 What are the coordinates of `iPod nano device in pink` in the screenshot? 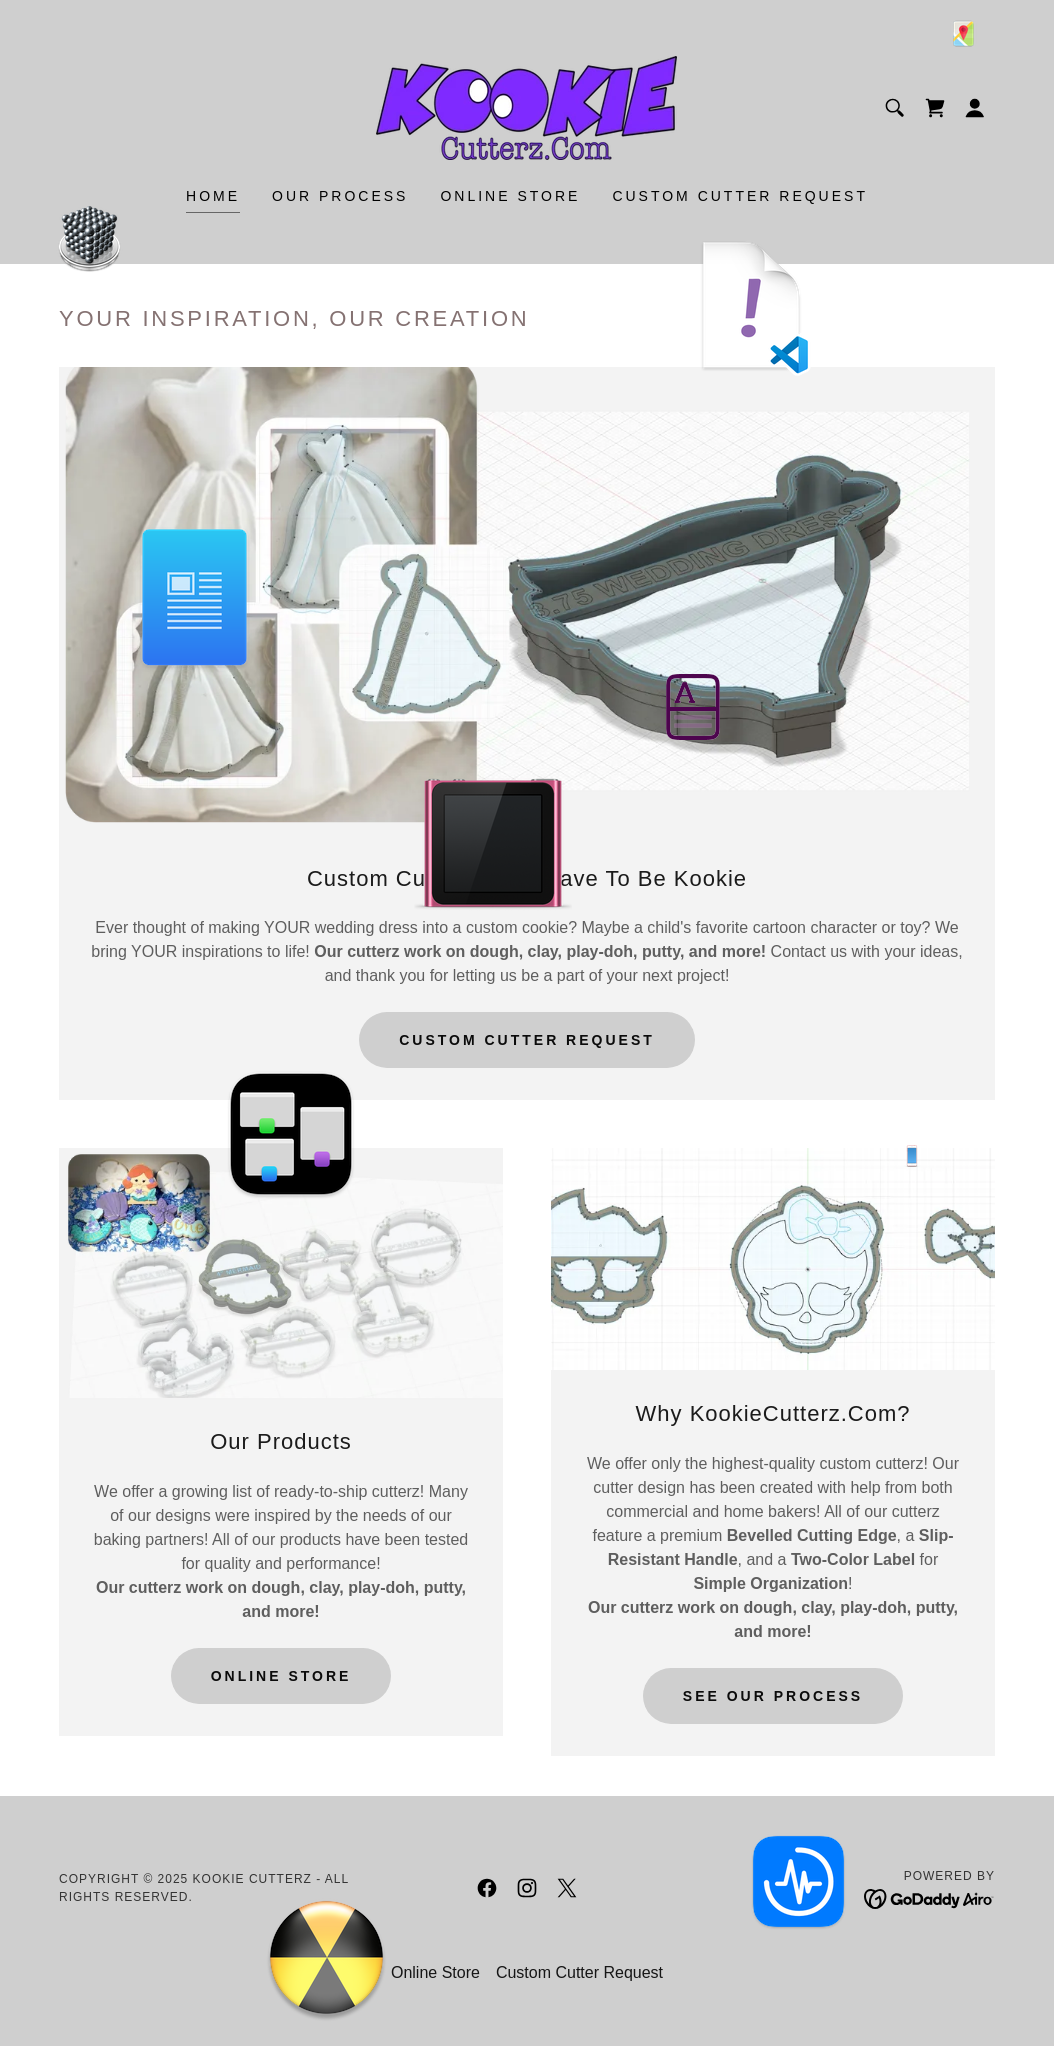 It's located at (493, 843).